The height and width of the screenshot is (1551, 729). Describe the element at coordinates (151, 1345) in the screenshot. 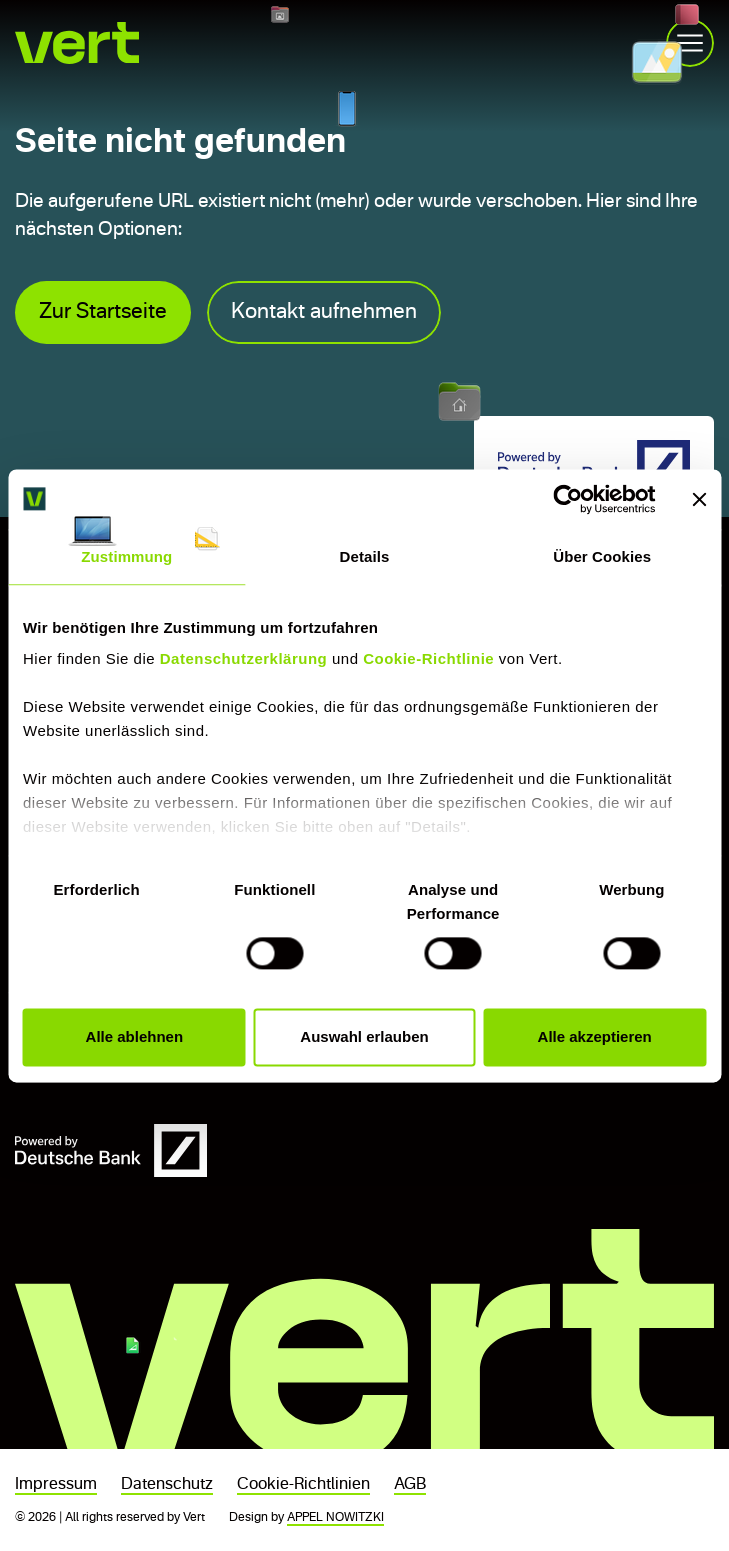

I see `open a UI designer or interface builder file` at that location.